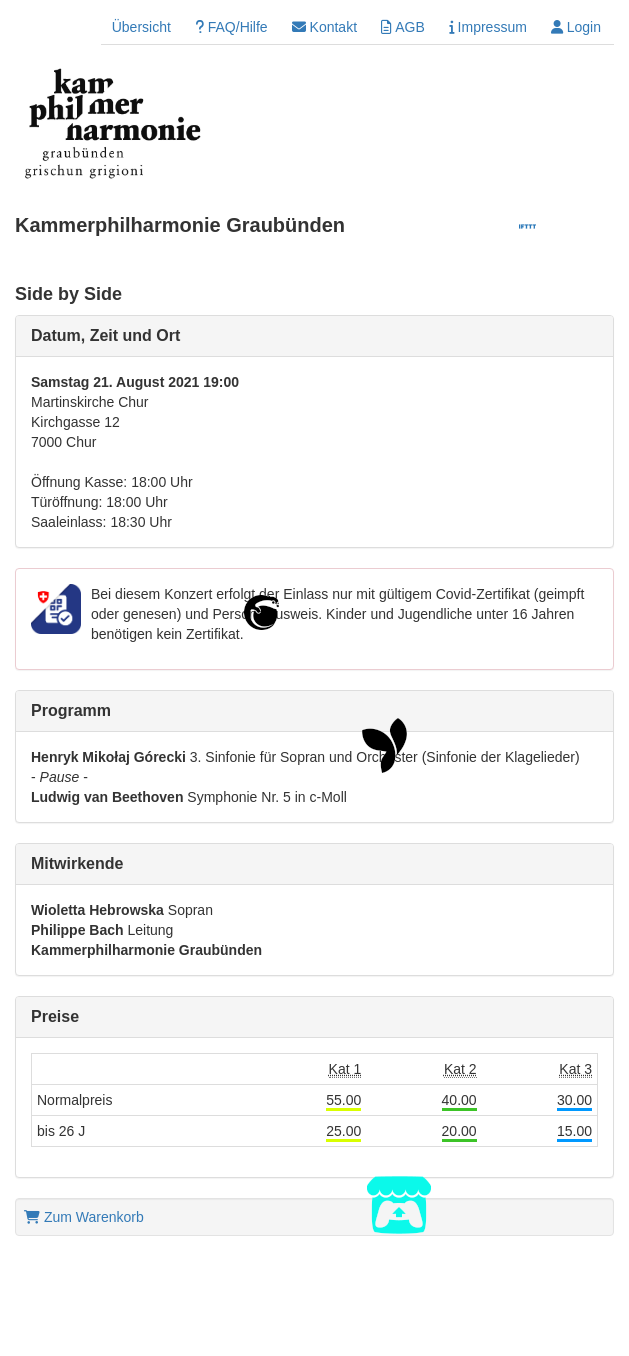  I want to click on visit itch.io indie game marketplace, so click(399, 1205).